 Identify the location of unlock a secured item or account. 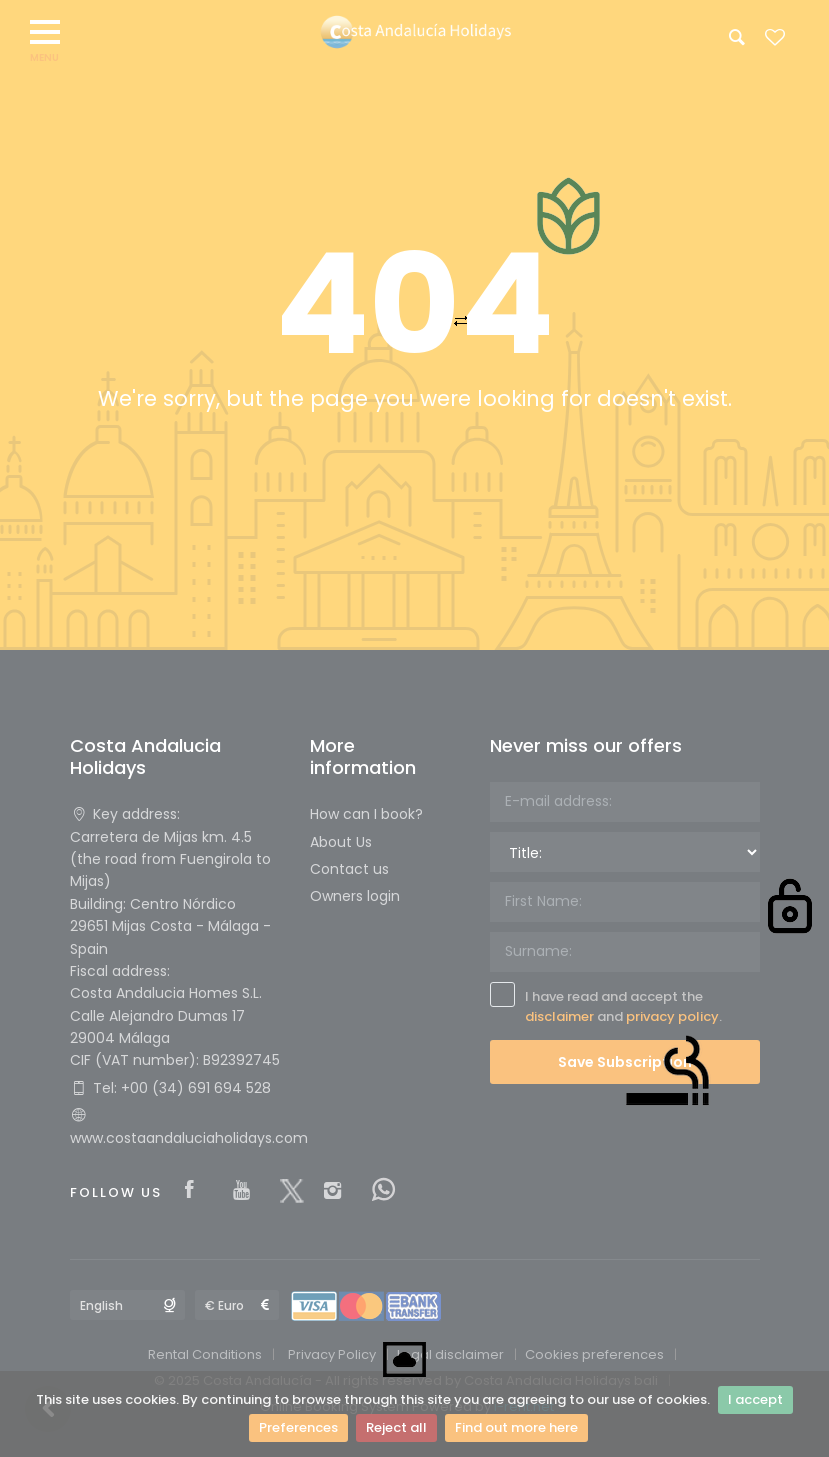
(790, 906).